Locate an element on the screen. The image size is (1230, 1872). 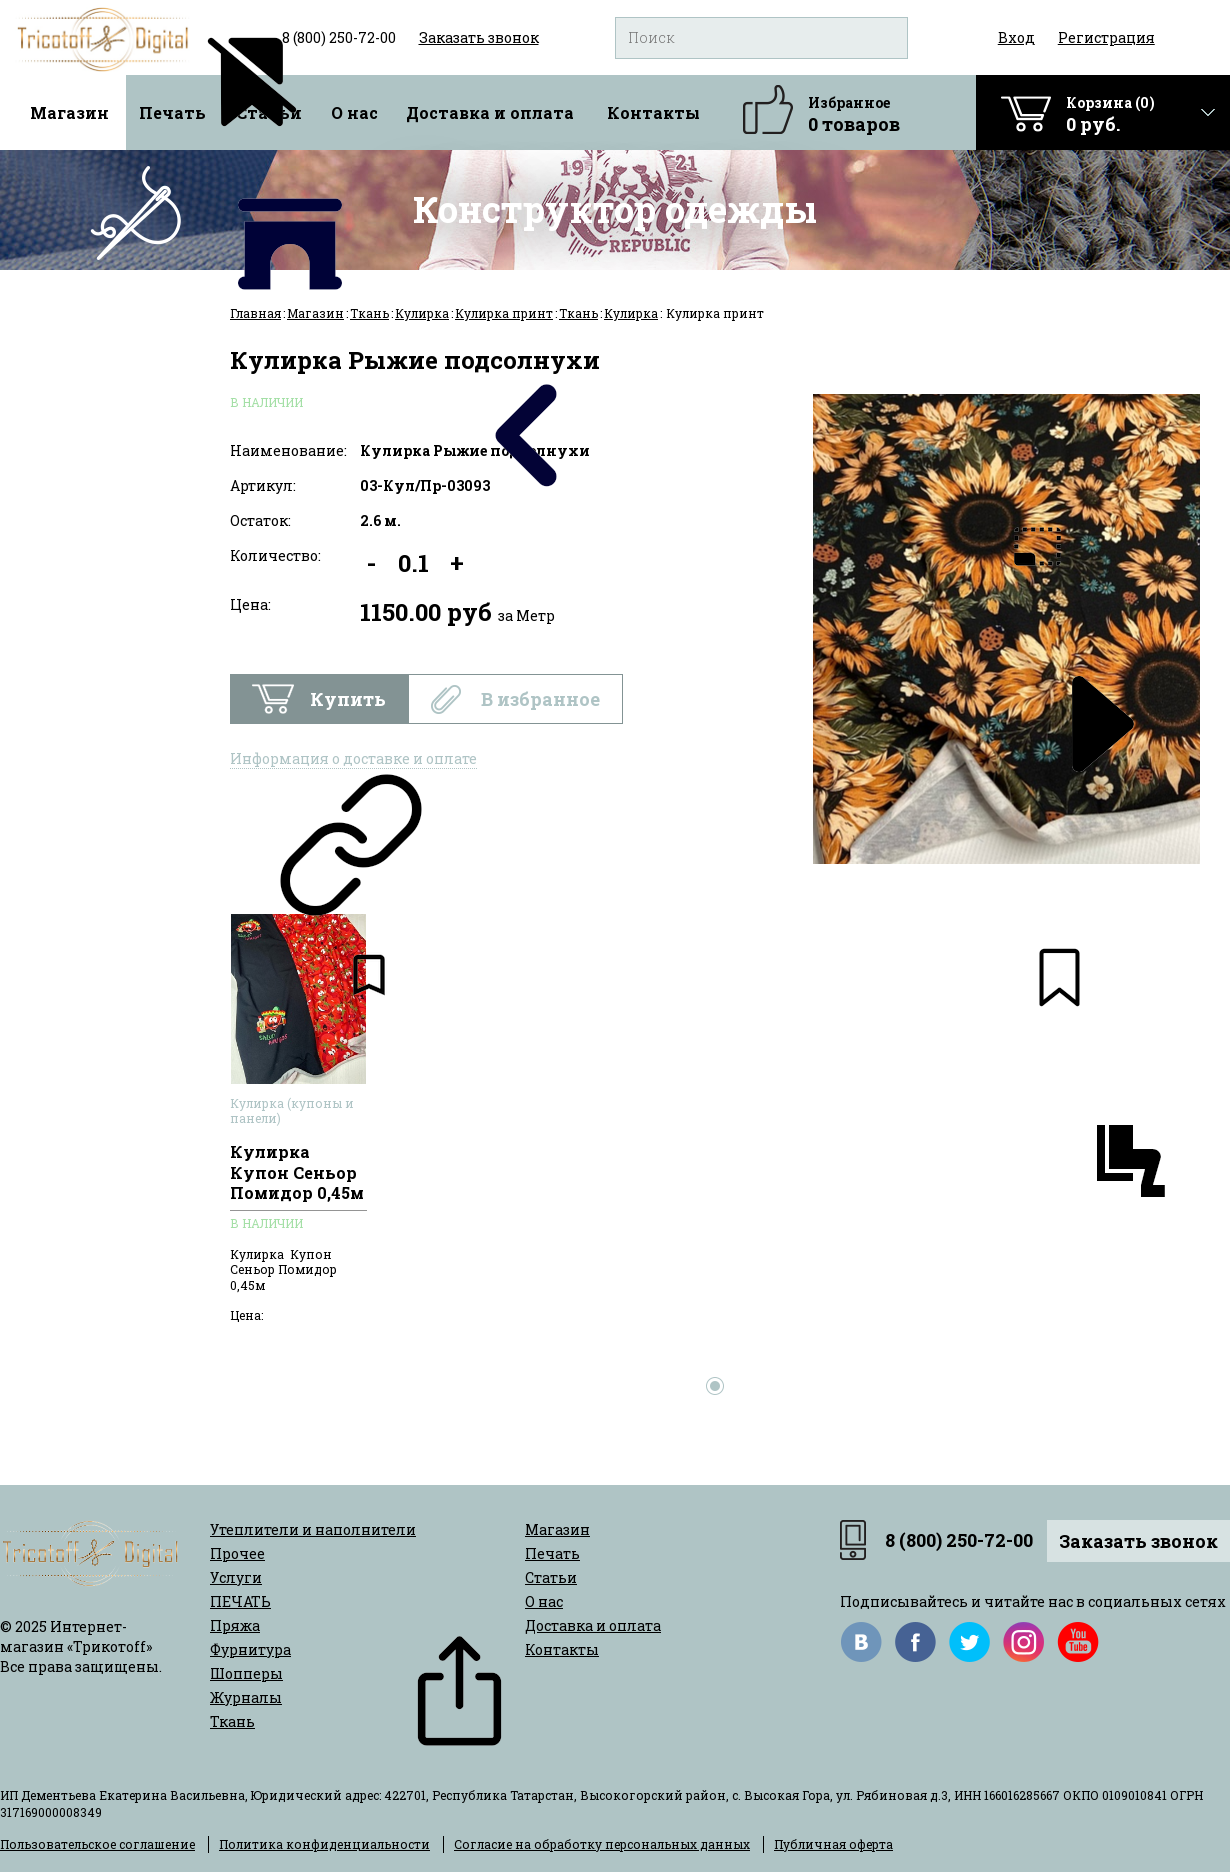
share this content is located at coordinates (459, 1693).